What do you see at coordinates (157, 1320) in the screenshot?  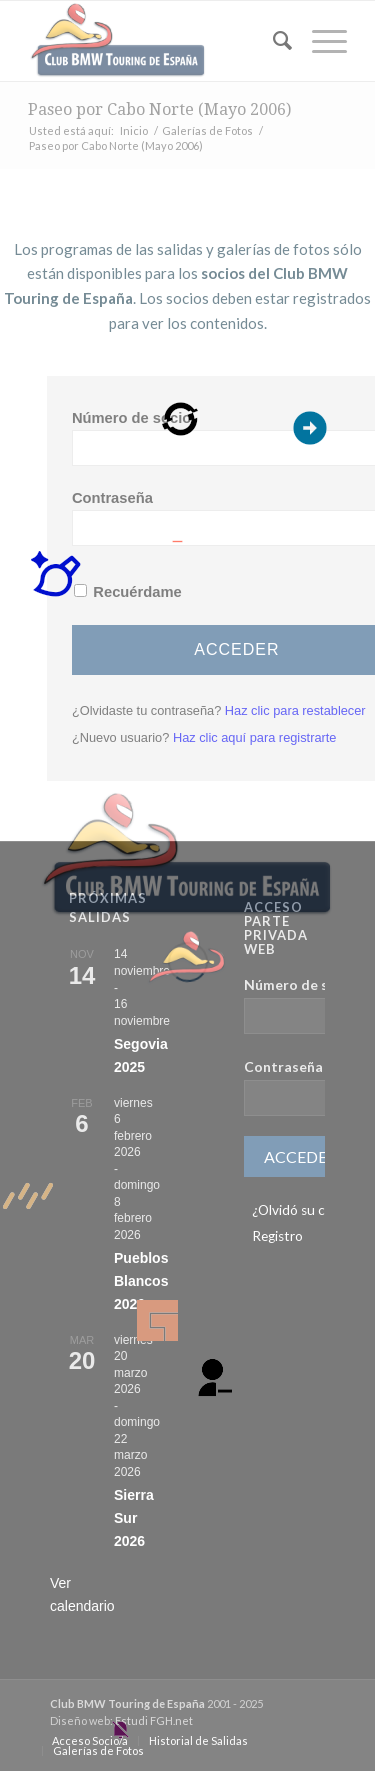 I see `open facebook gaming app` at bounding box center [157, 1320].